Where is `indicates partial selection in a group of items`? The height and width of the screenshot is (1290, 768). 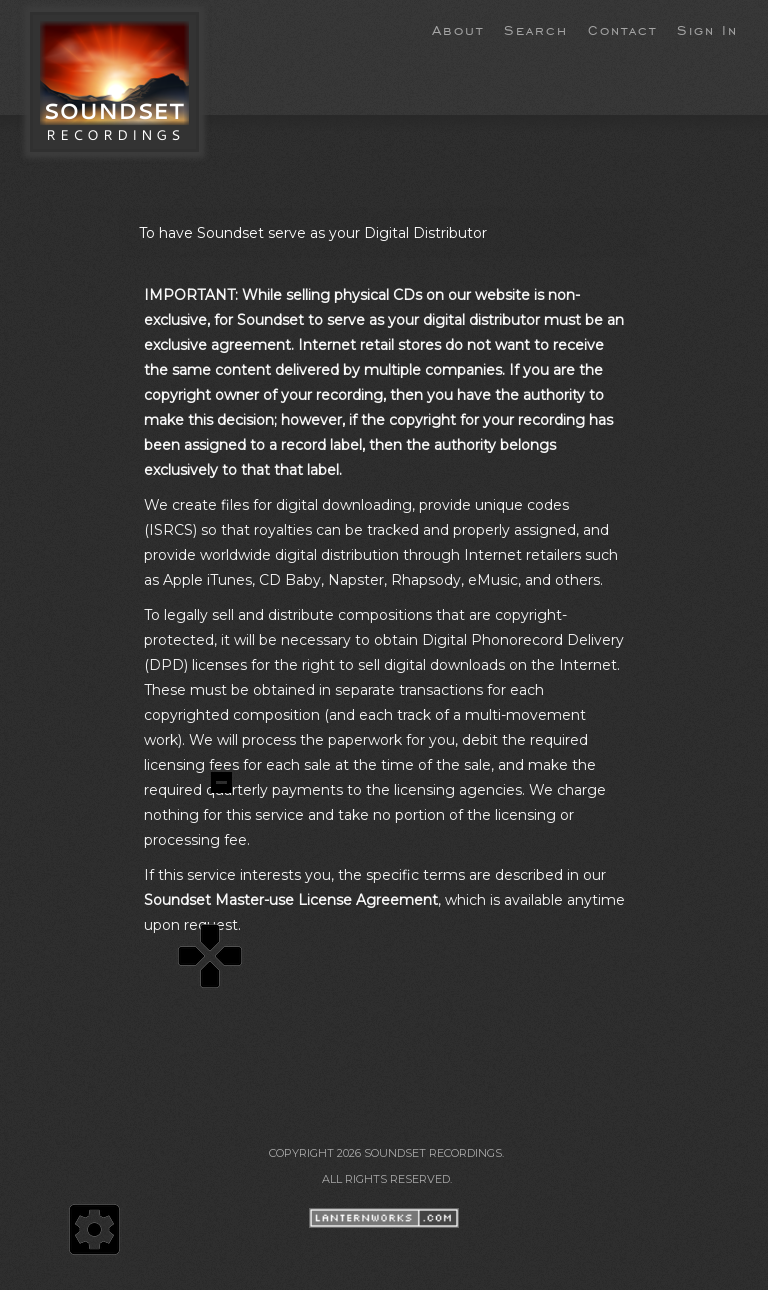 indicates partial selection in a group of items is located at coordinates (221, 782).